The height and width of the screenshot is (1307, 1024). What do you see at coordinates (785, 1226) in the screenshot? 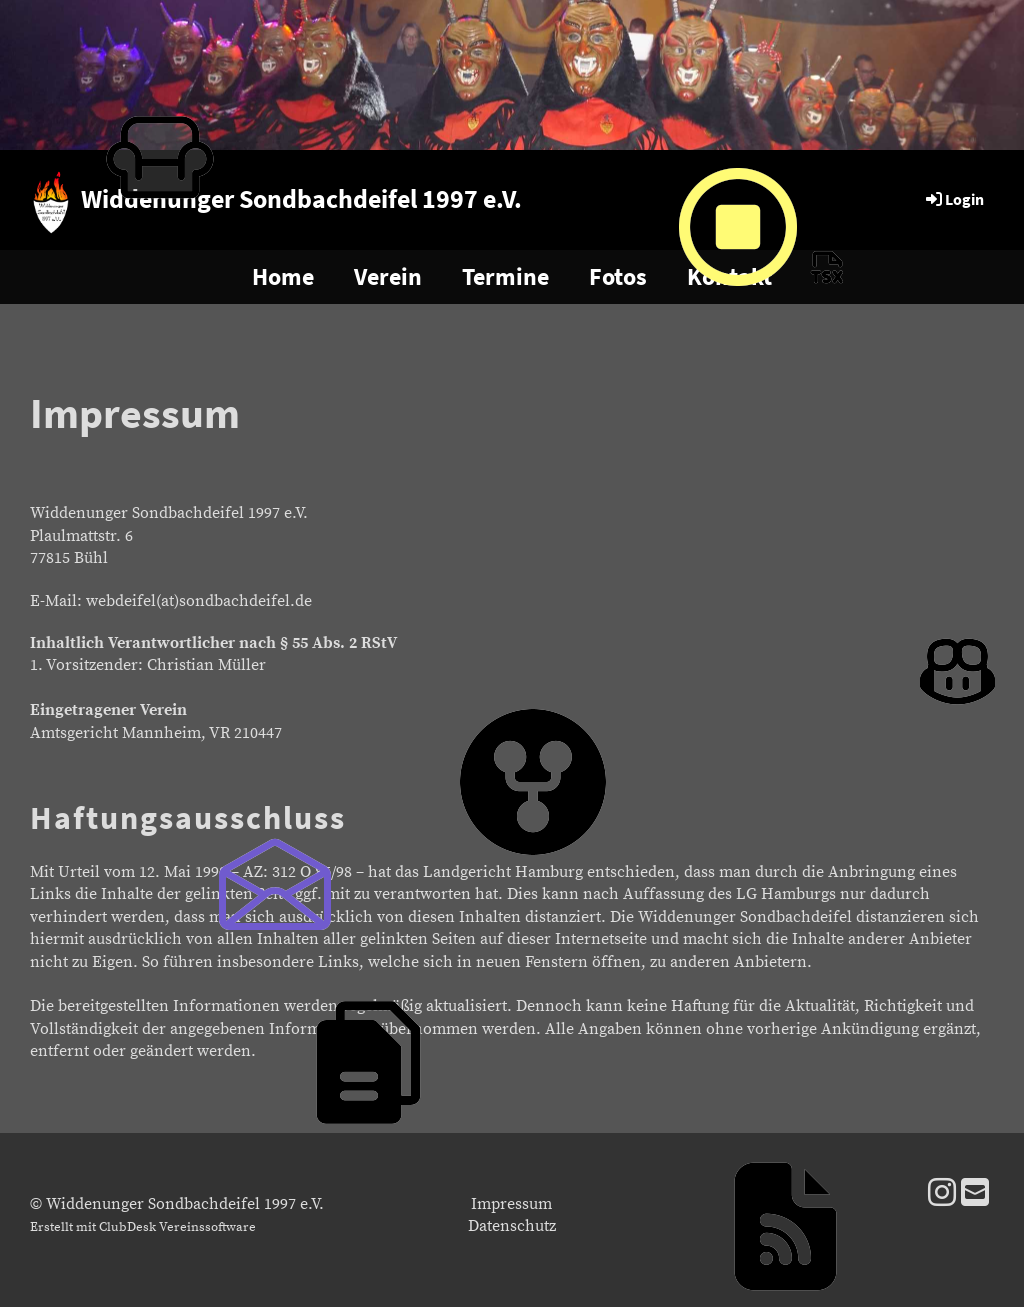
I see `access RSS feed file` at bounding box center [785, 1226].